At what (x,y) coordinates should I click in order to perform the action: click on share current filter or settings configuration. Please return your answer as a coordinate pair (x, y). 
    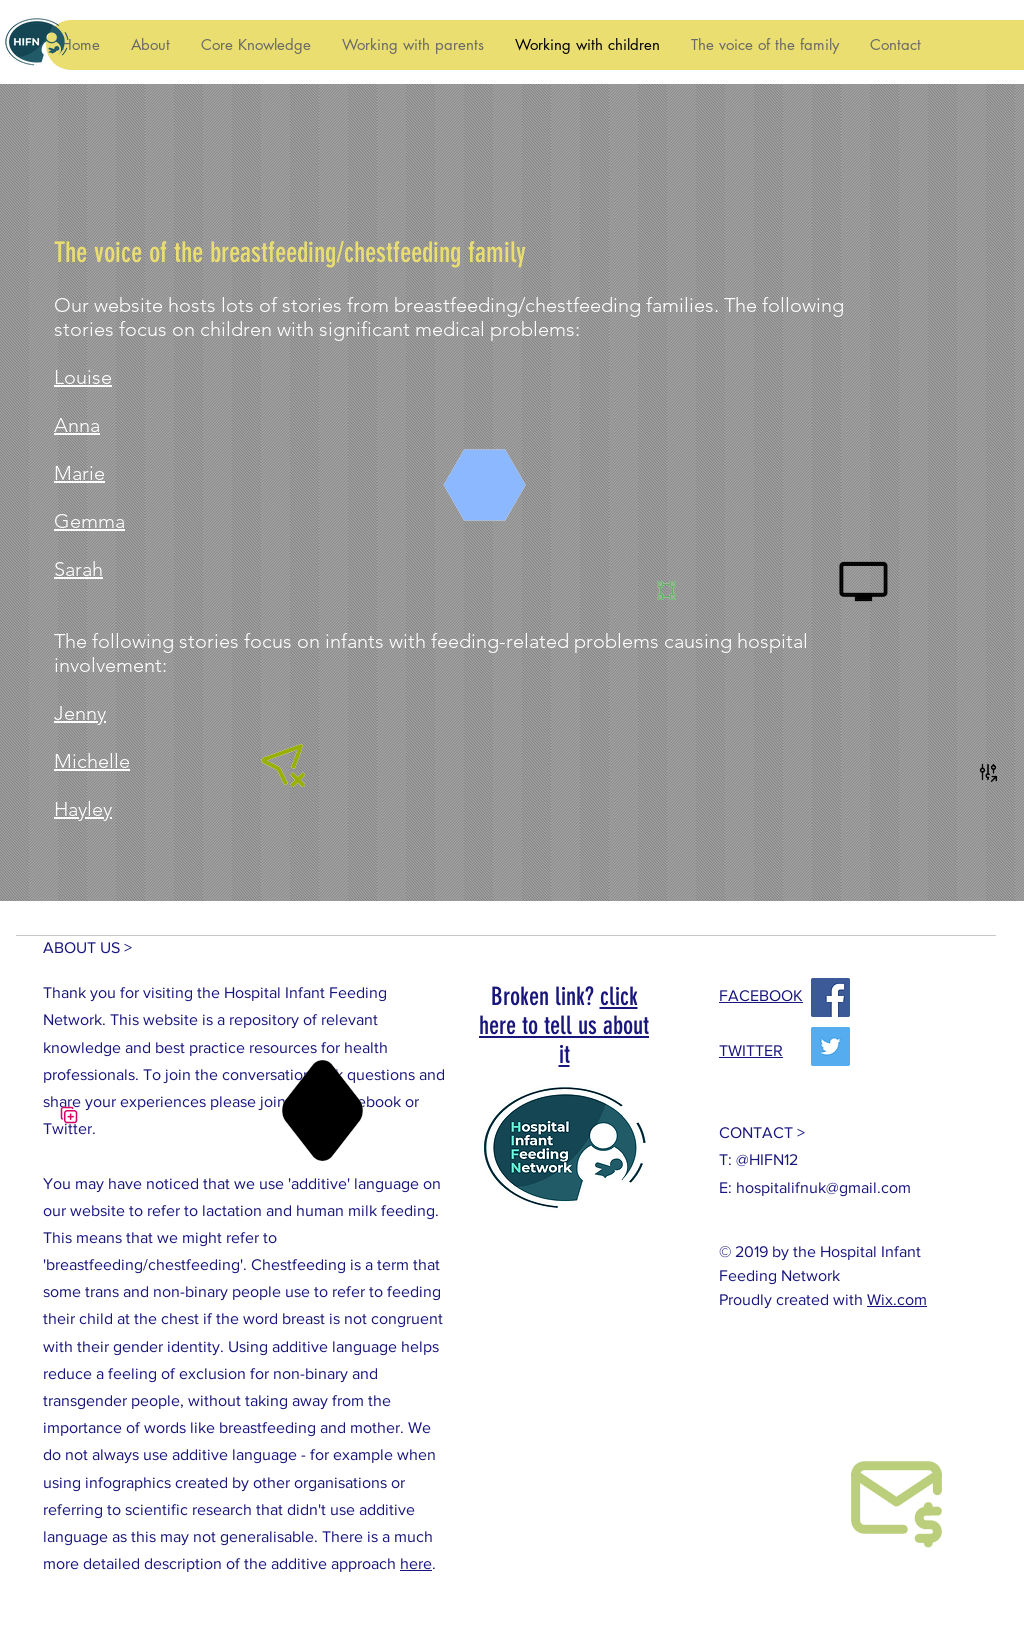
    Looking at the image, I should click on (988, 772).